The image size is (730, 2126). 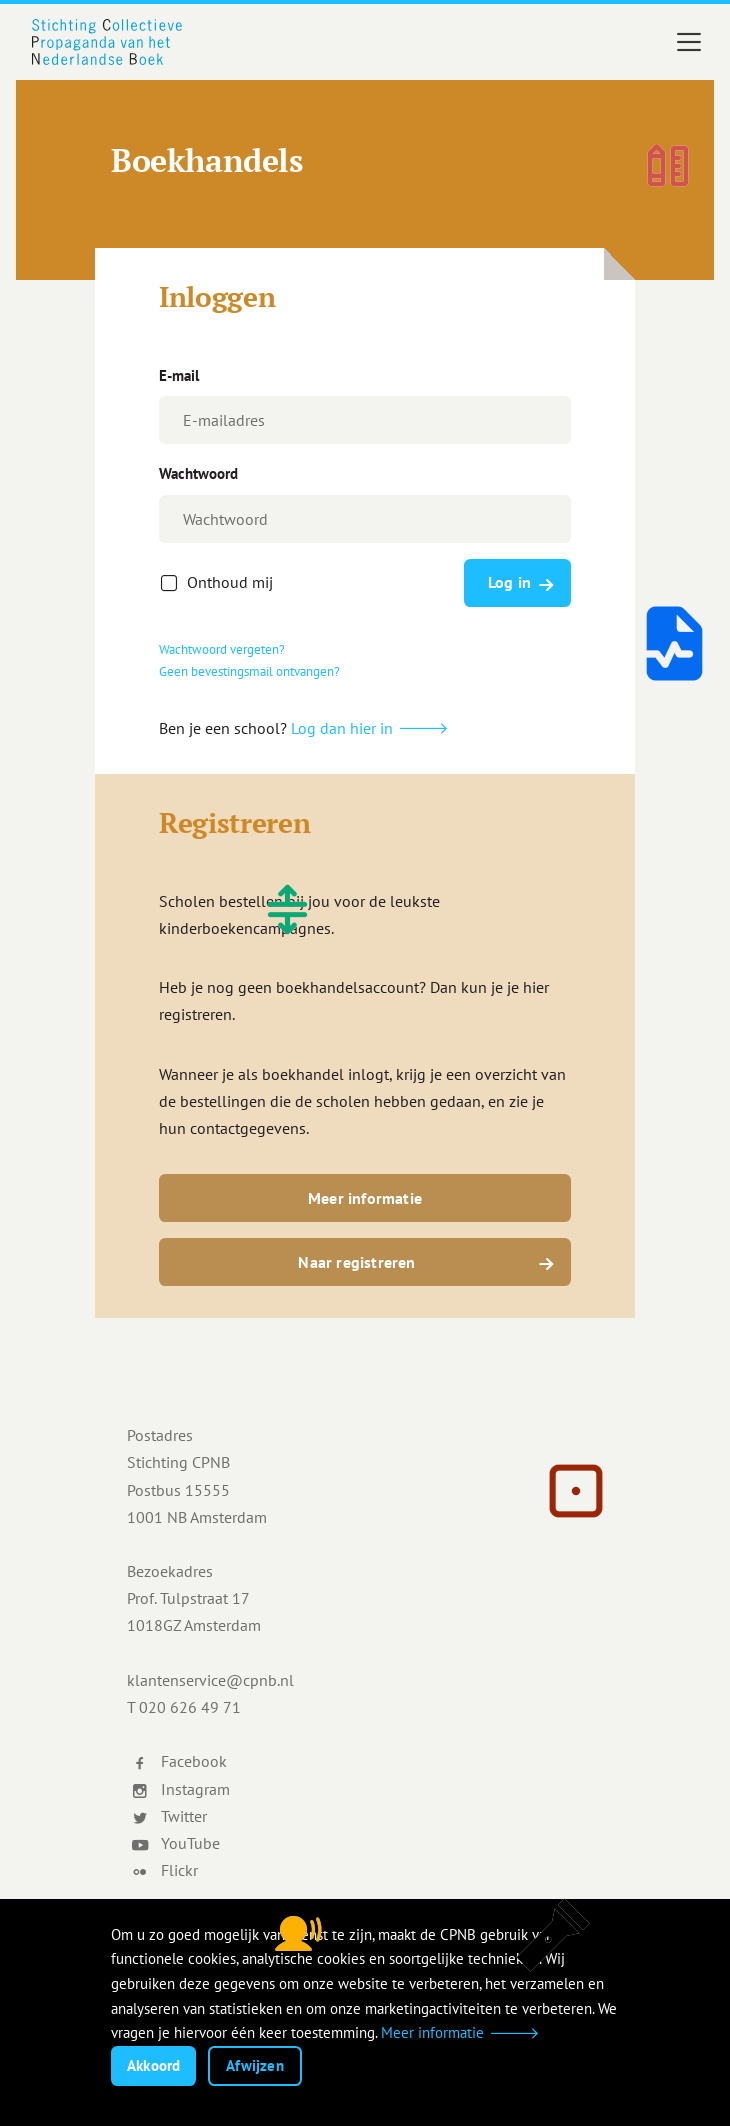 What do you see at coordinates (576, 1491) in the screenshot?
I see `roll the dice or generate a random result` at bounding box center [576, 1491].